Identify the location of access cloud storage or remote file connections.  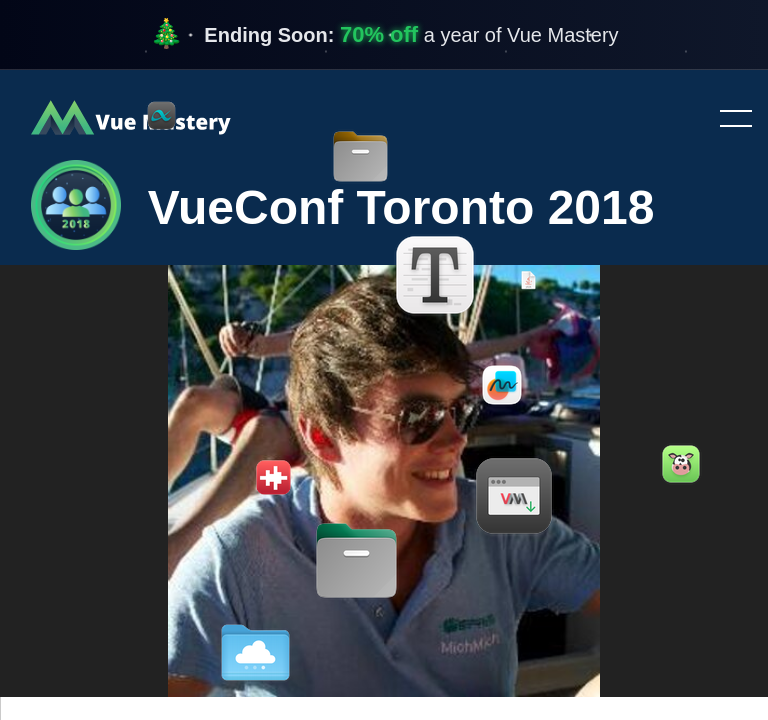
(255, 652).